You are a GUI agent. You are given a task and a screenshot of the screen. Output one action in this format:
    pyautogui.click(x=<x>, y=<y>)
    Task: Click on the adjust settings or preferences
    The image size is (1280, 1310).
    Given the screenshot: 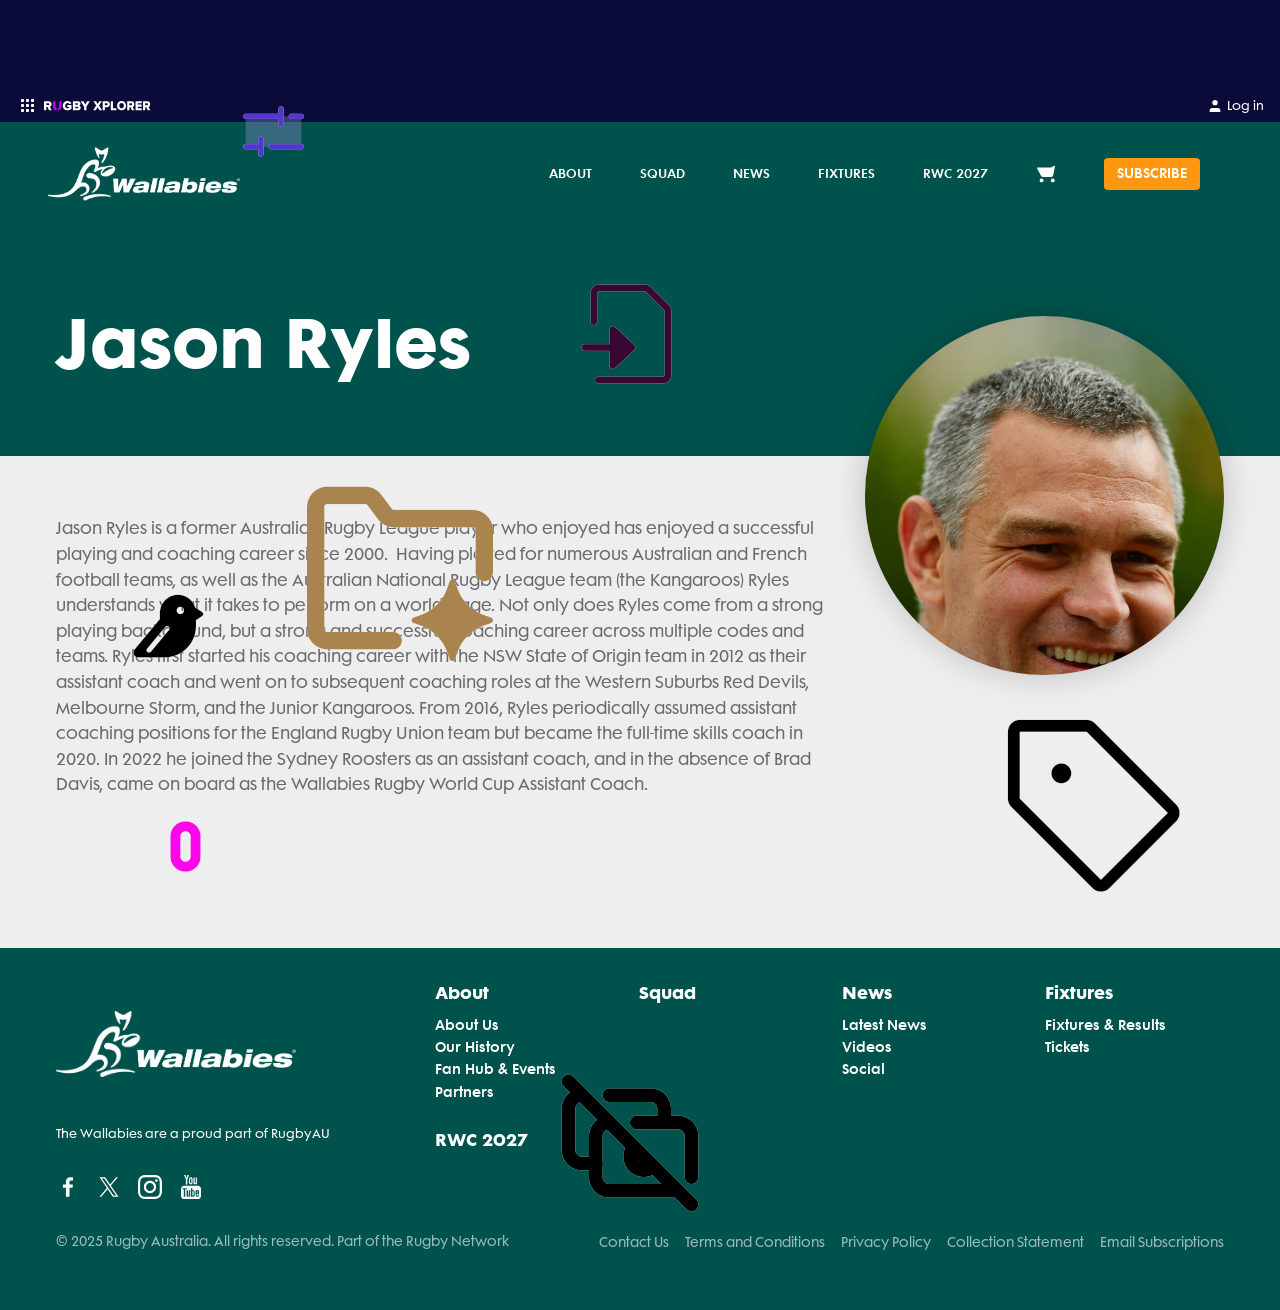 What is the action you would take?
    pyautogui.click(x=273, y=131)
    